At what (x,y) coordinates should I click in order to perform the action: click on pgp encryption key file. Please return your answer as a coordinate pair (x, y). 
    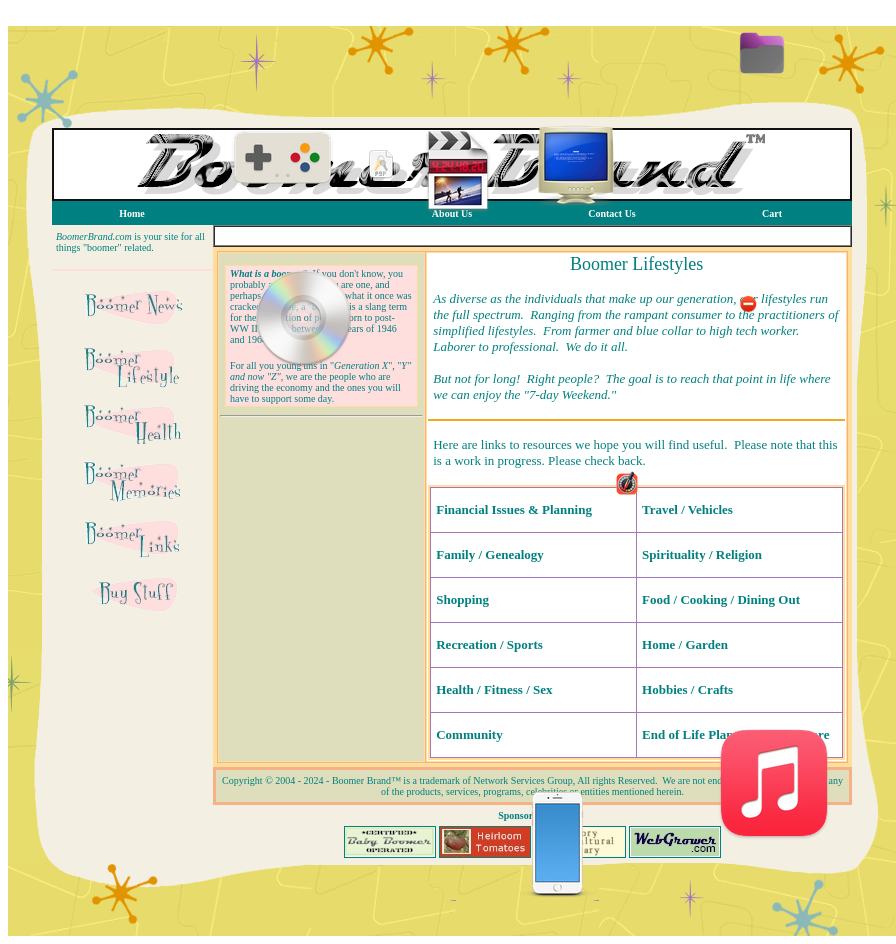
    Looking at the image, I should click on (381, 164).